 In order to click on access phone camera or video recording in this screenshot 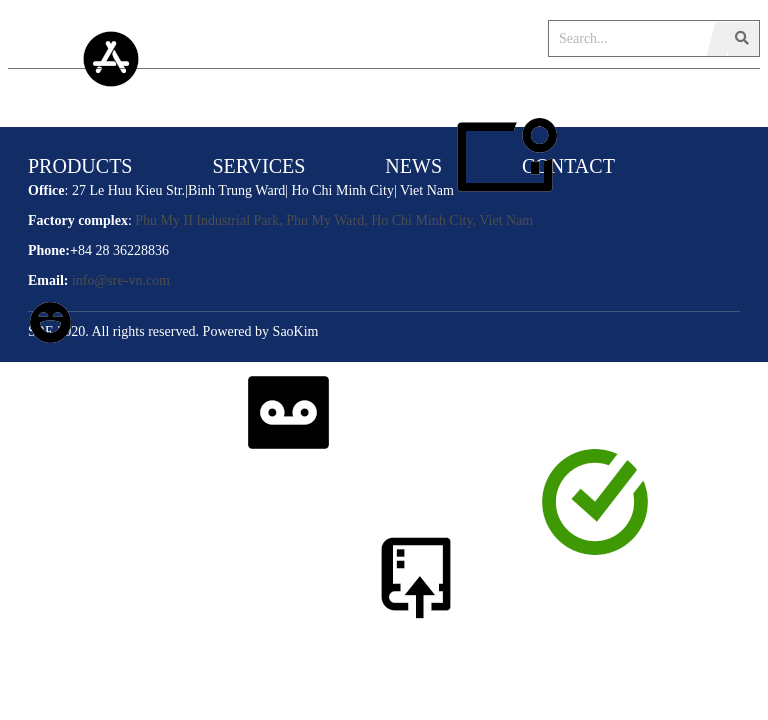, I will do `click(505, 157)`.